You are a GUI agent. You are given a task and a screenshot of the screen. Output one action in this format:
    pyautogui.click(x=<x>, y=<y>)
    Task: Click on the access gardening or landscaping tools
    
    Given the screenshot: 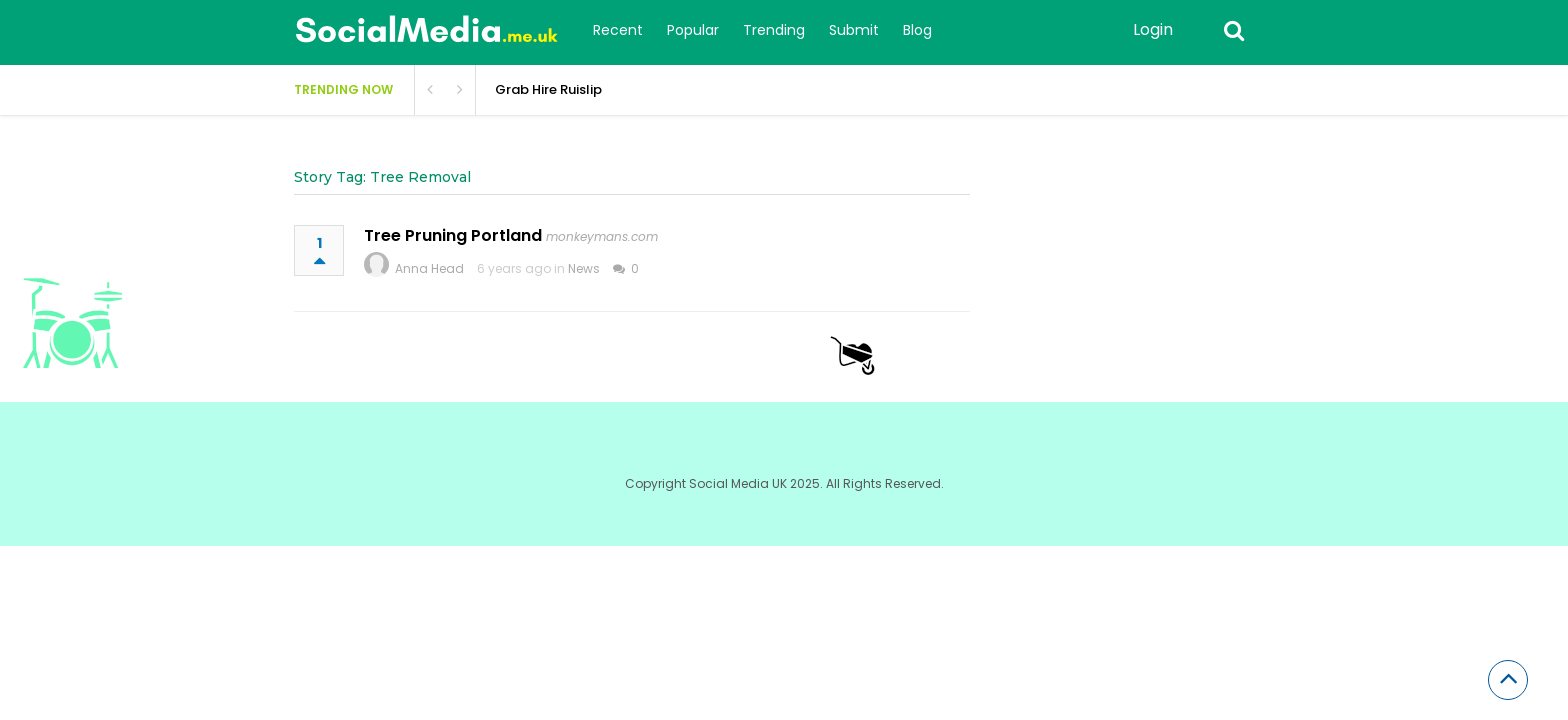 What is the action you would take?
    pyautogui.click(x=852, y=356)
    